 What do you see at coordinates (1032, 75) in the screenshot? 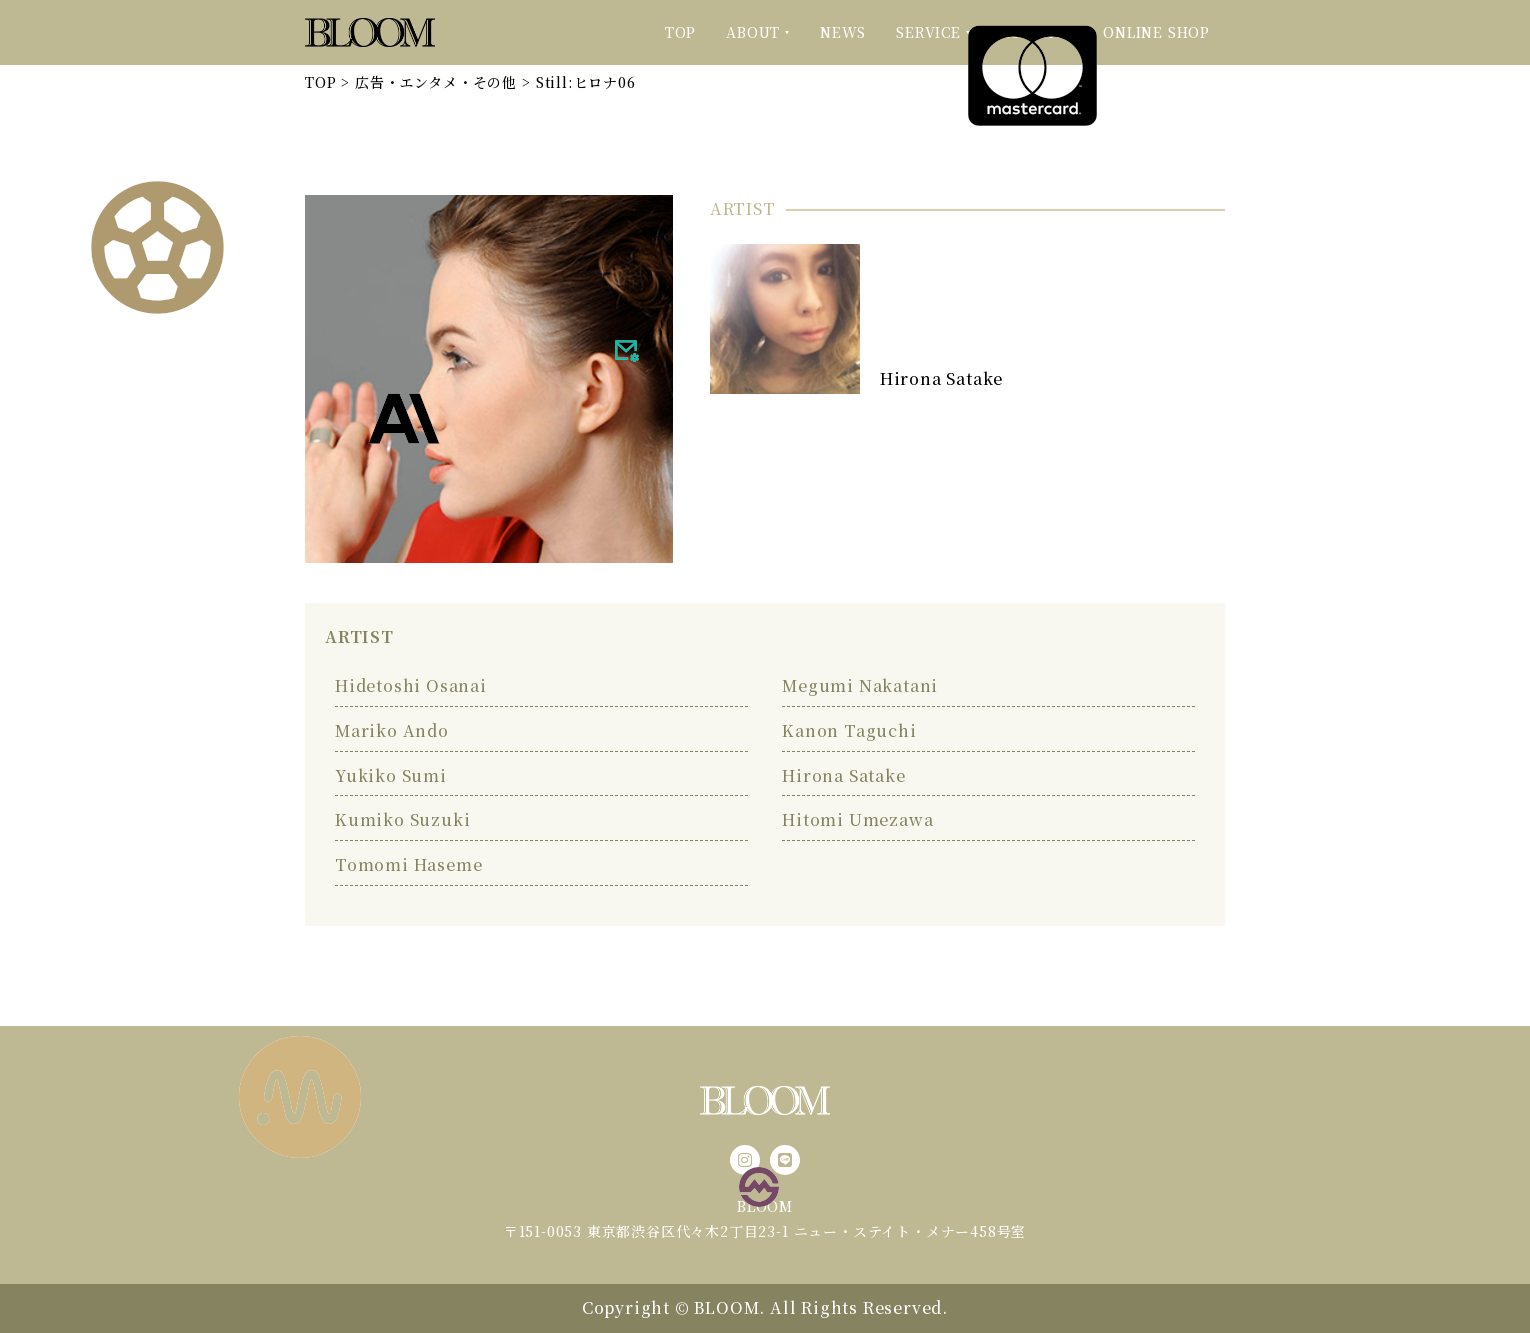
I see `pay with mastercard` at bounding box center [1032, 75].